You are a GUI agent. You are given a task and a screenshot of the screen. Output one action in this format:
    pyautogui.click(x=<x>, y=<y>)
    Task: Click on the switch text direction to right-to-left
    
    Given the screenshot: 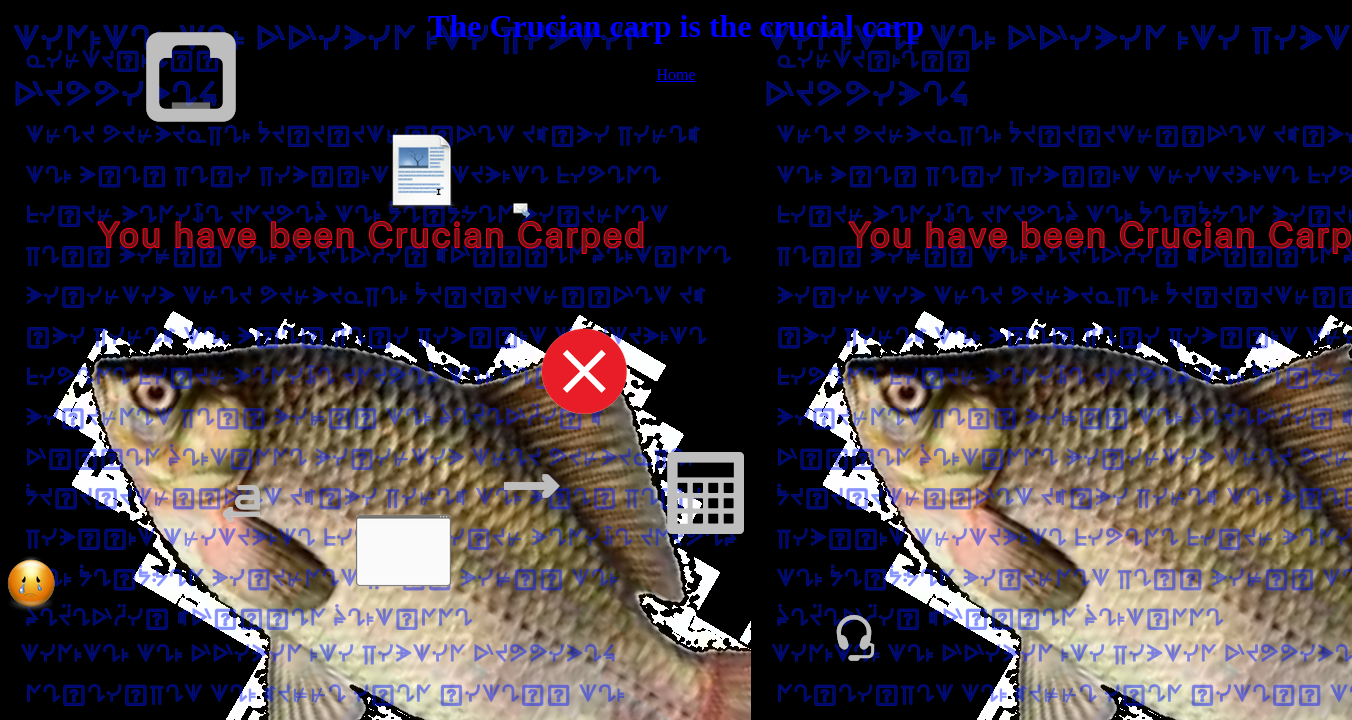 What is the action you would take?
    pyautogui.click(x=242, y=504)
    